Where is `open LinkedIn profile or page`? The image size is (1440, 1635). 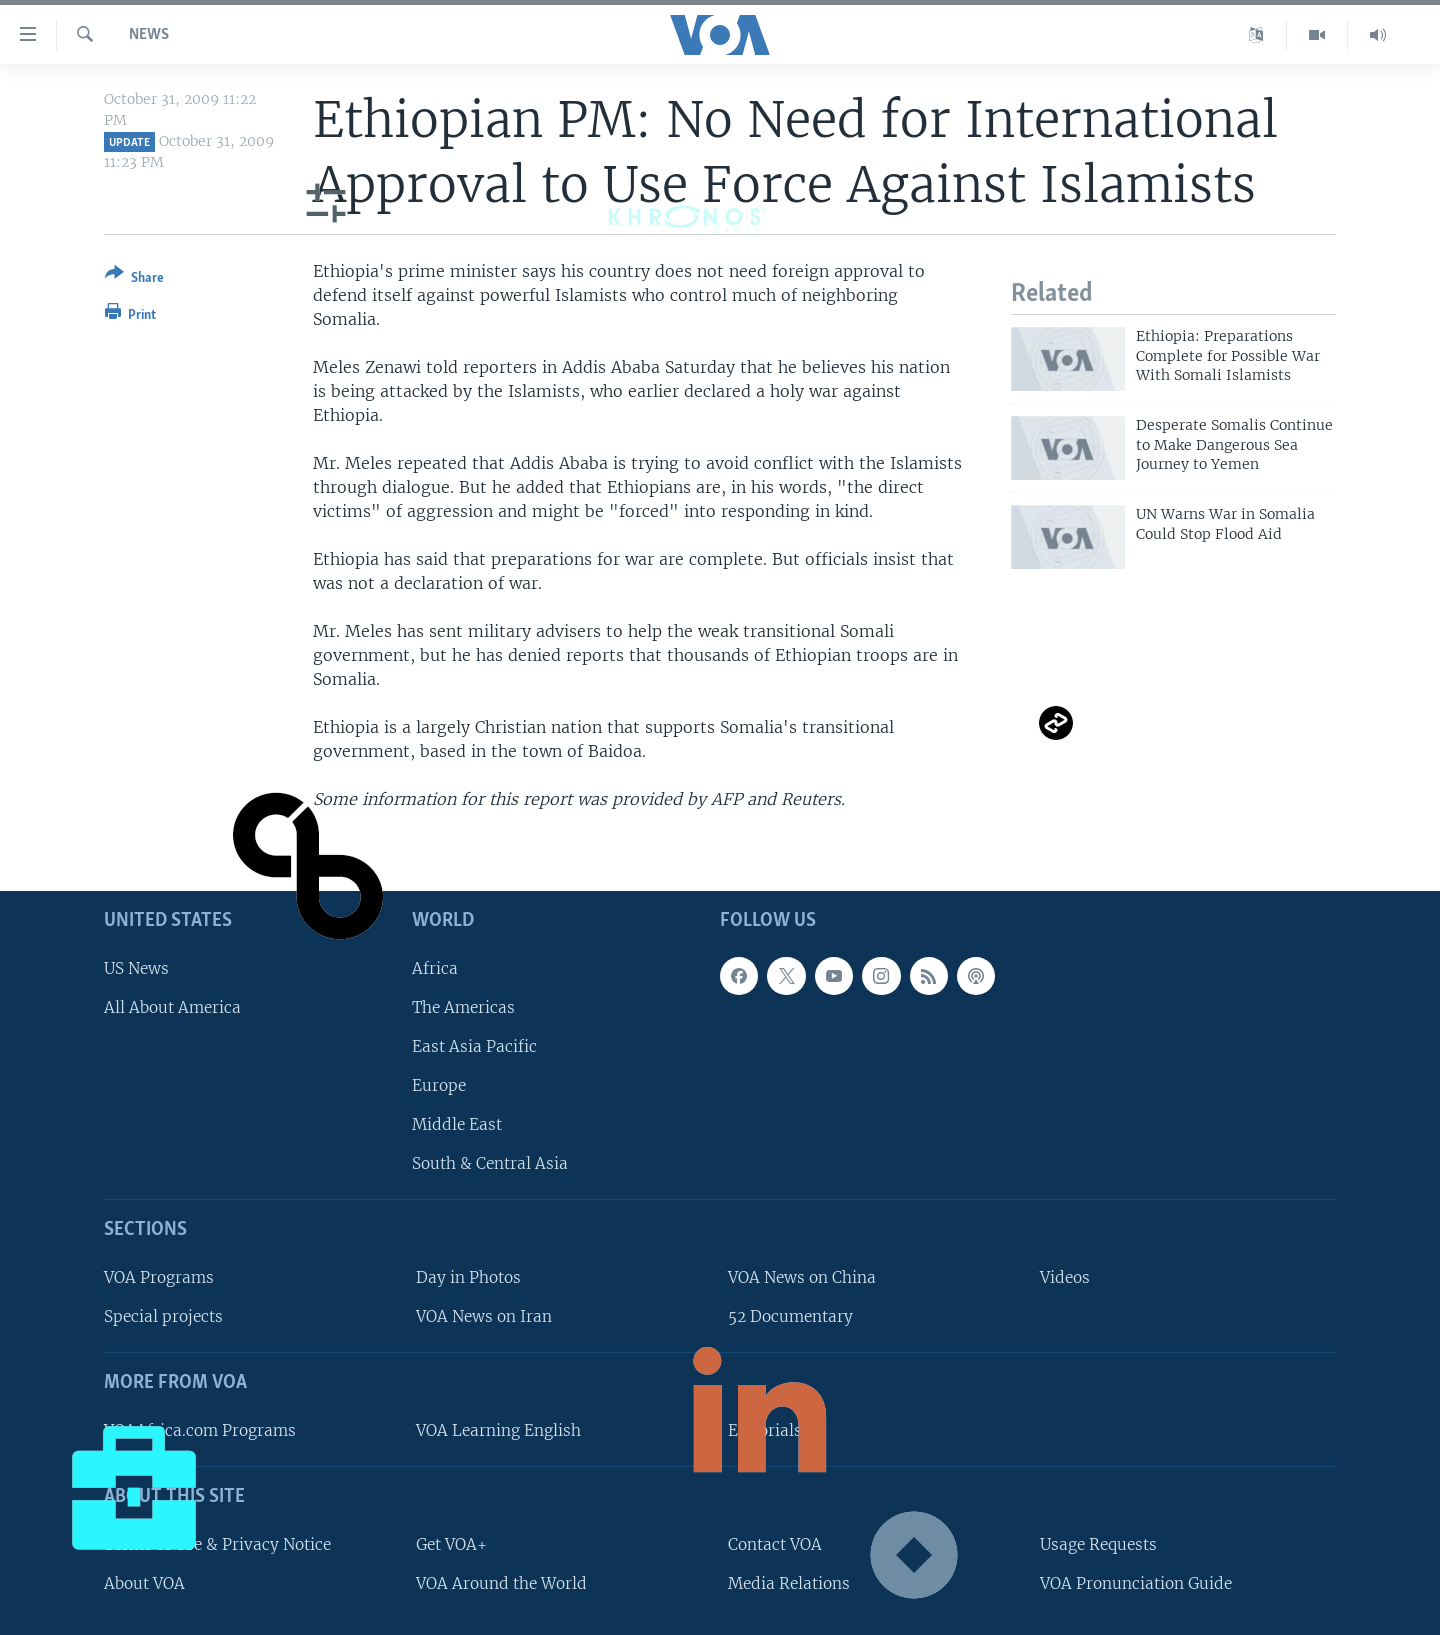
open LinkedIn profile or page is located at coordinates (756, 1409).